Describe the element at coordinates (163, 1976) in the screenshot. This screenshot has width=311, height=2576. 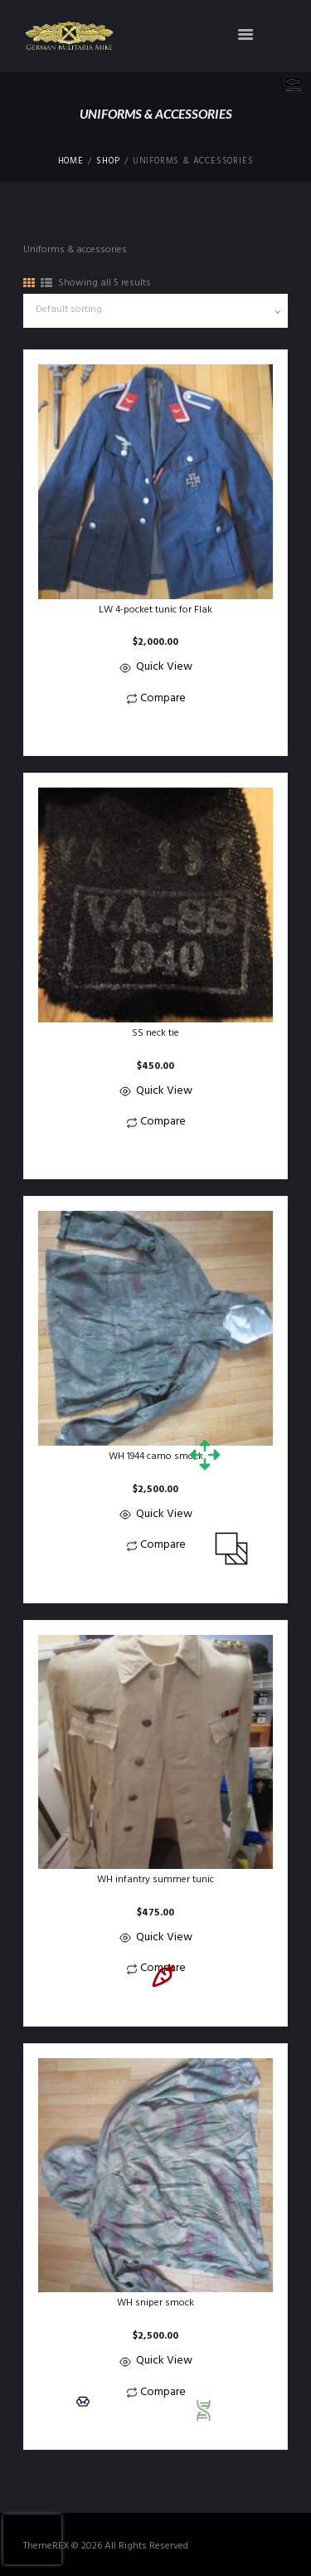
I see `browse vegetable or produce category` at that location.